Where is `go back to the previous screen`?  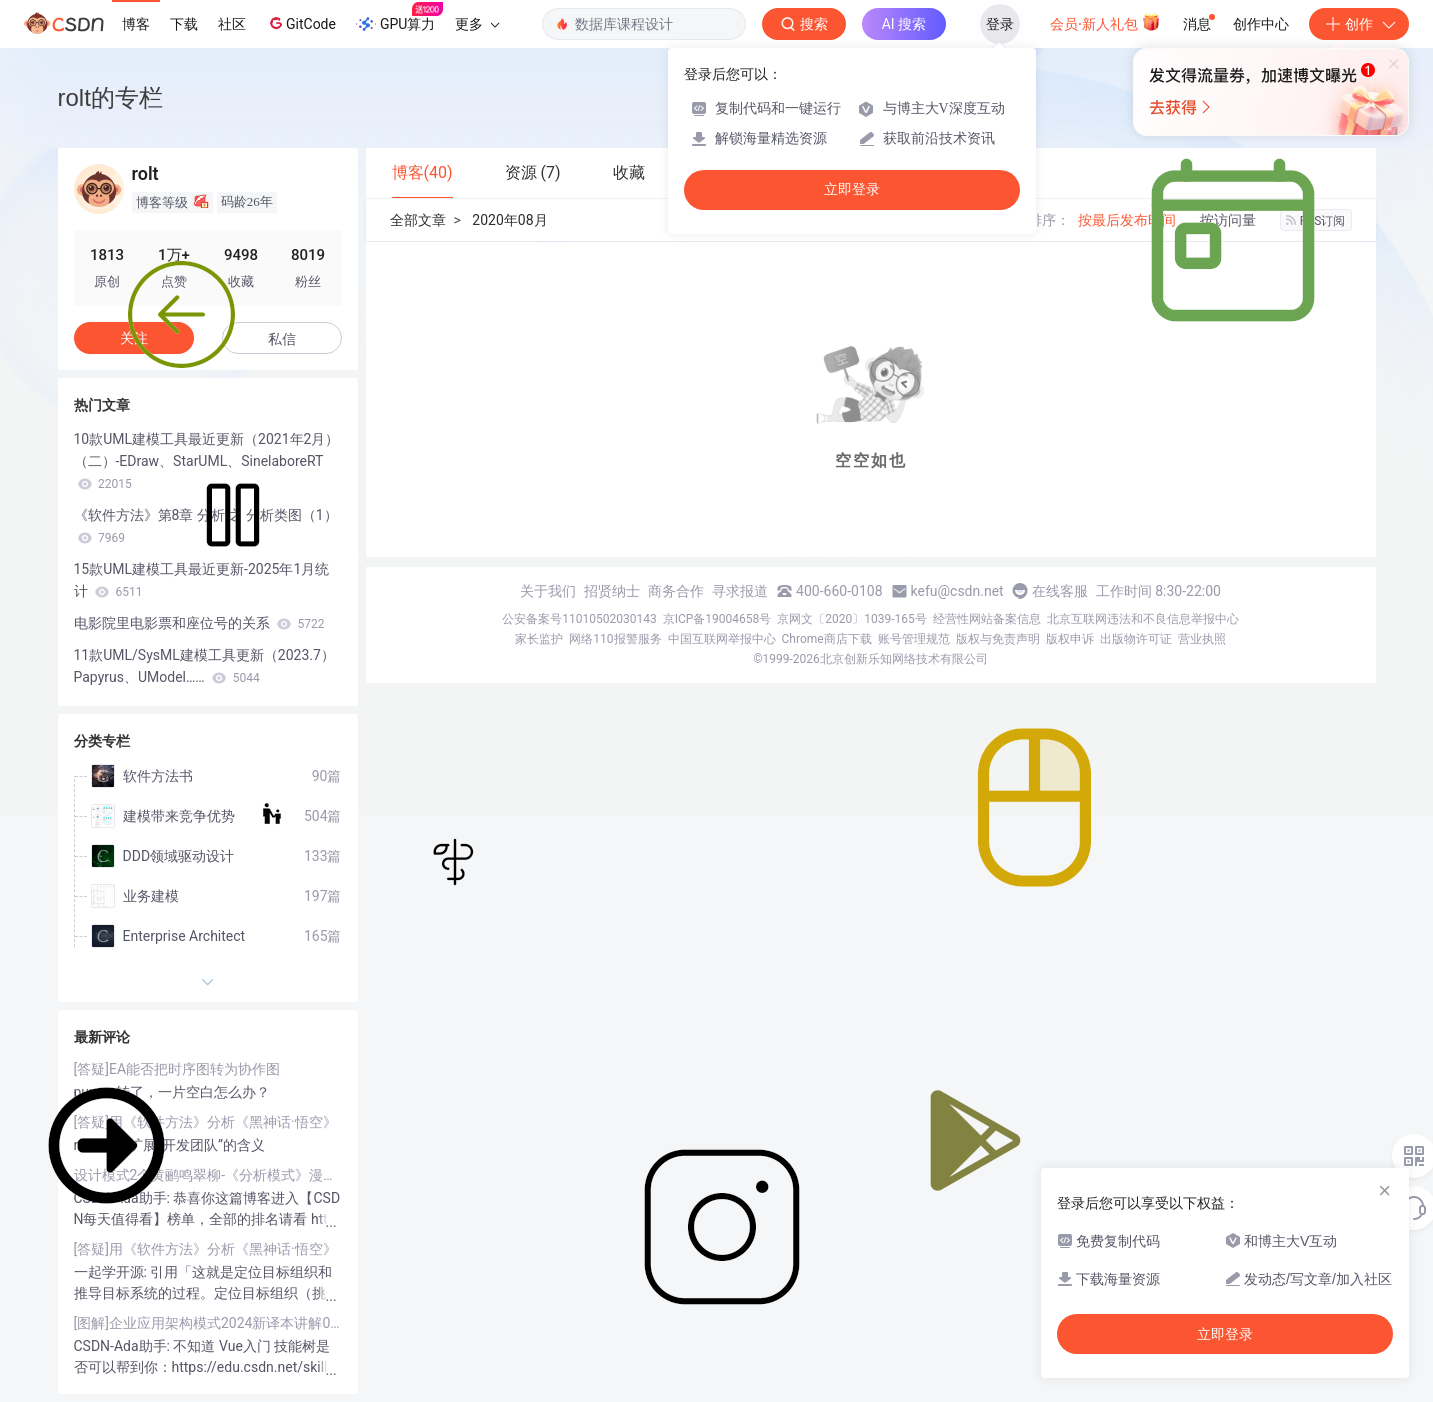
go back to the previous screen is located at coordinates (181, 314).